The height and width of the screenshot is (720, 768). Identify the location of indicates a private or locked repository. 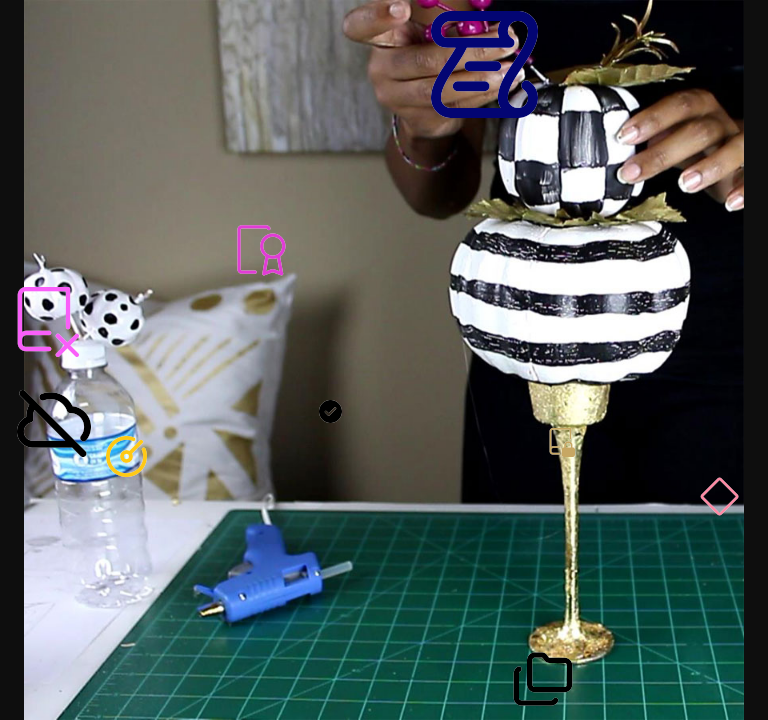
(560, 442).